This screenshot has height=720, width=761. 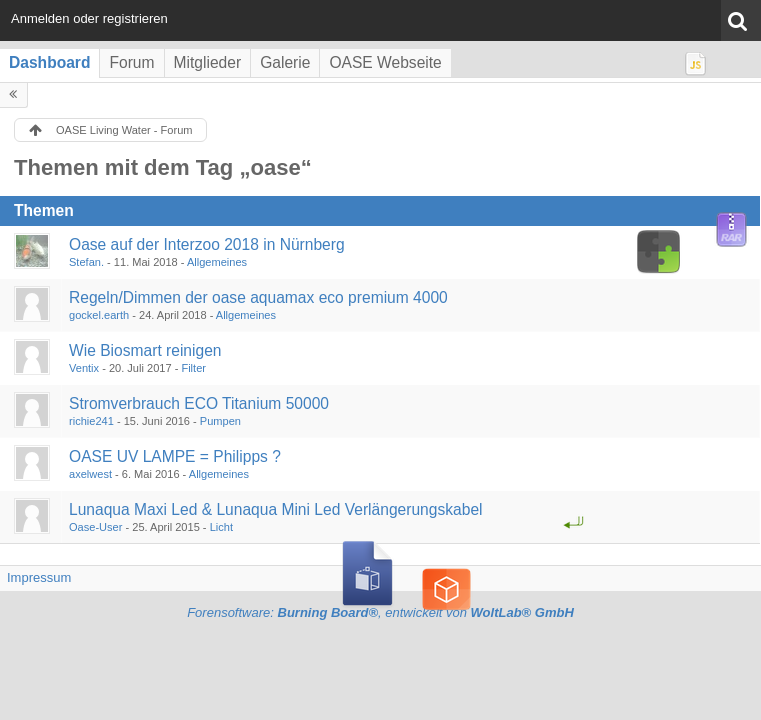 I want to click on open a 3D model file, so click(x=446, y=587).